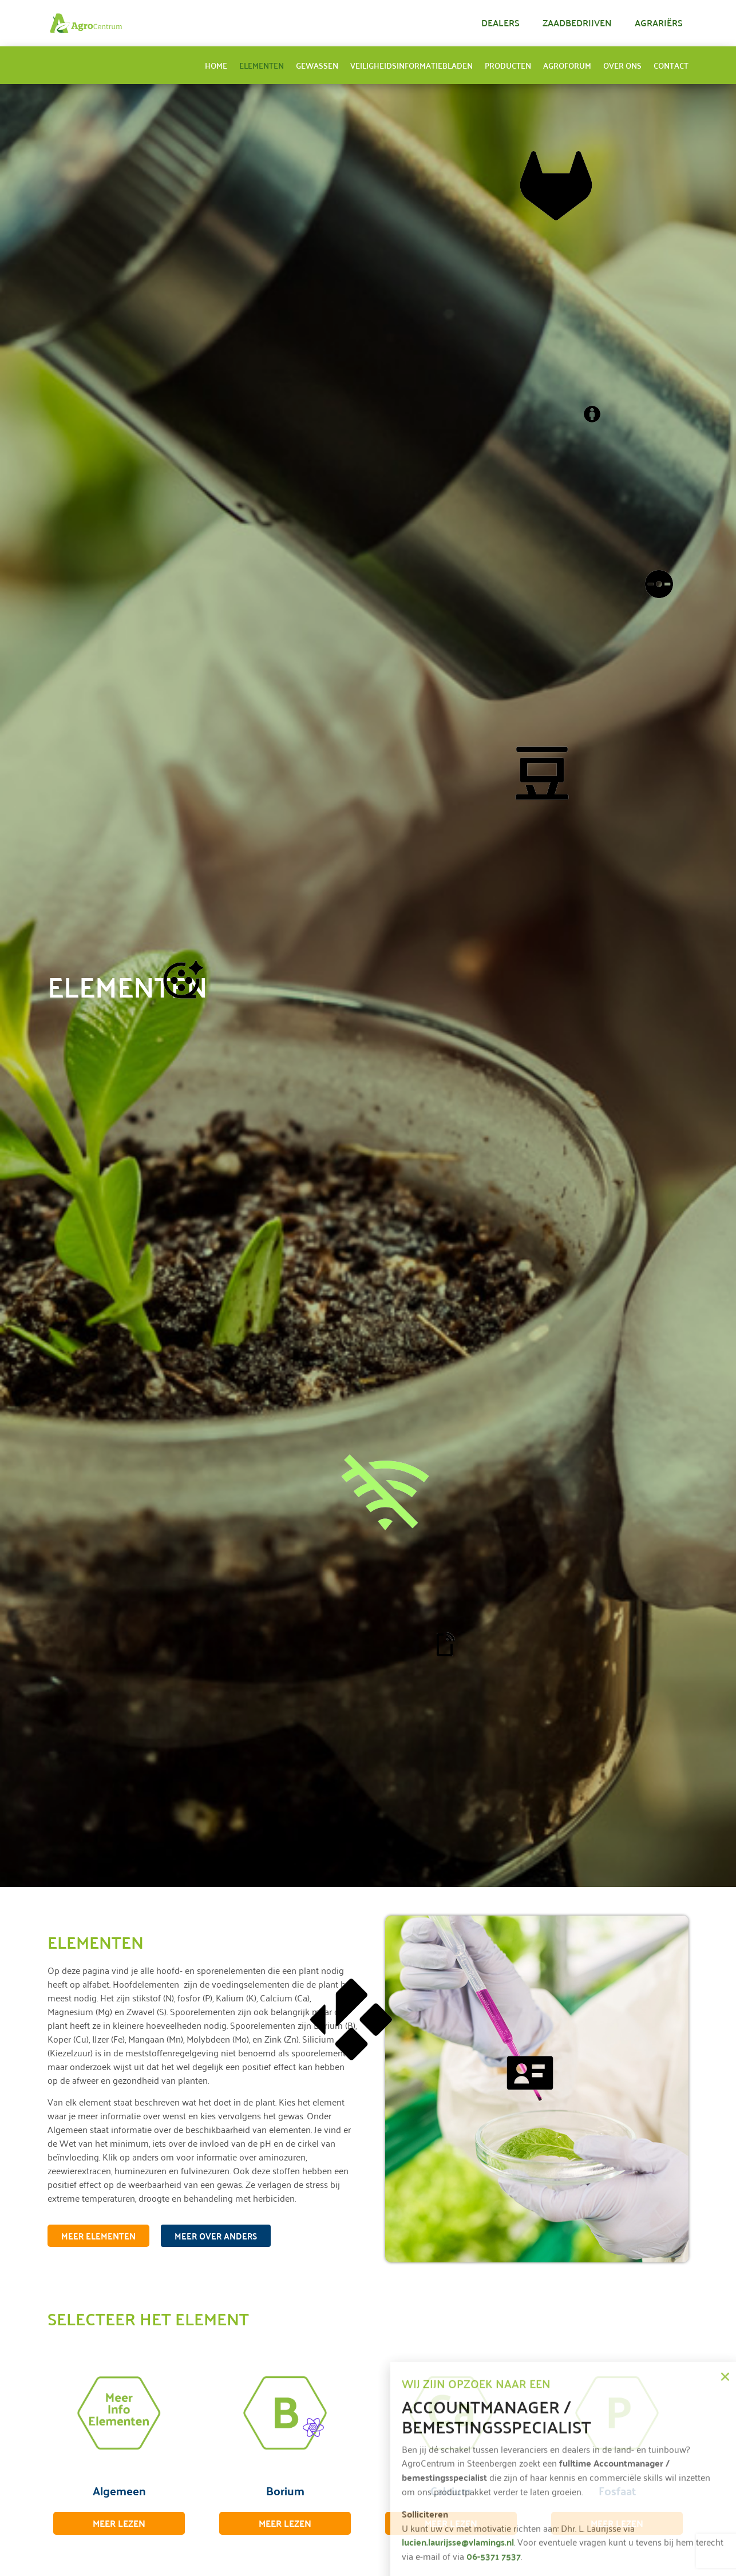 The width and height of the screenshot is (736, 2576). Describe the element at coordinates (445, 1645) in the screenshot. I see `enable mobile hotspot` at that location.